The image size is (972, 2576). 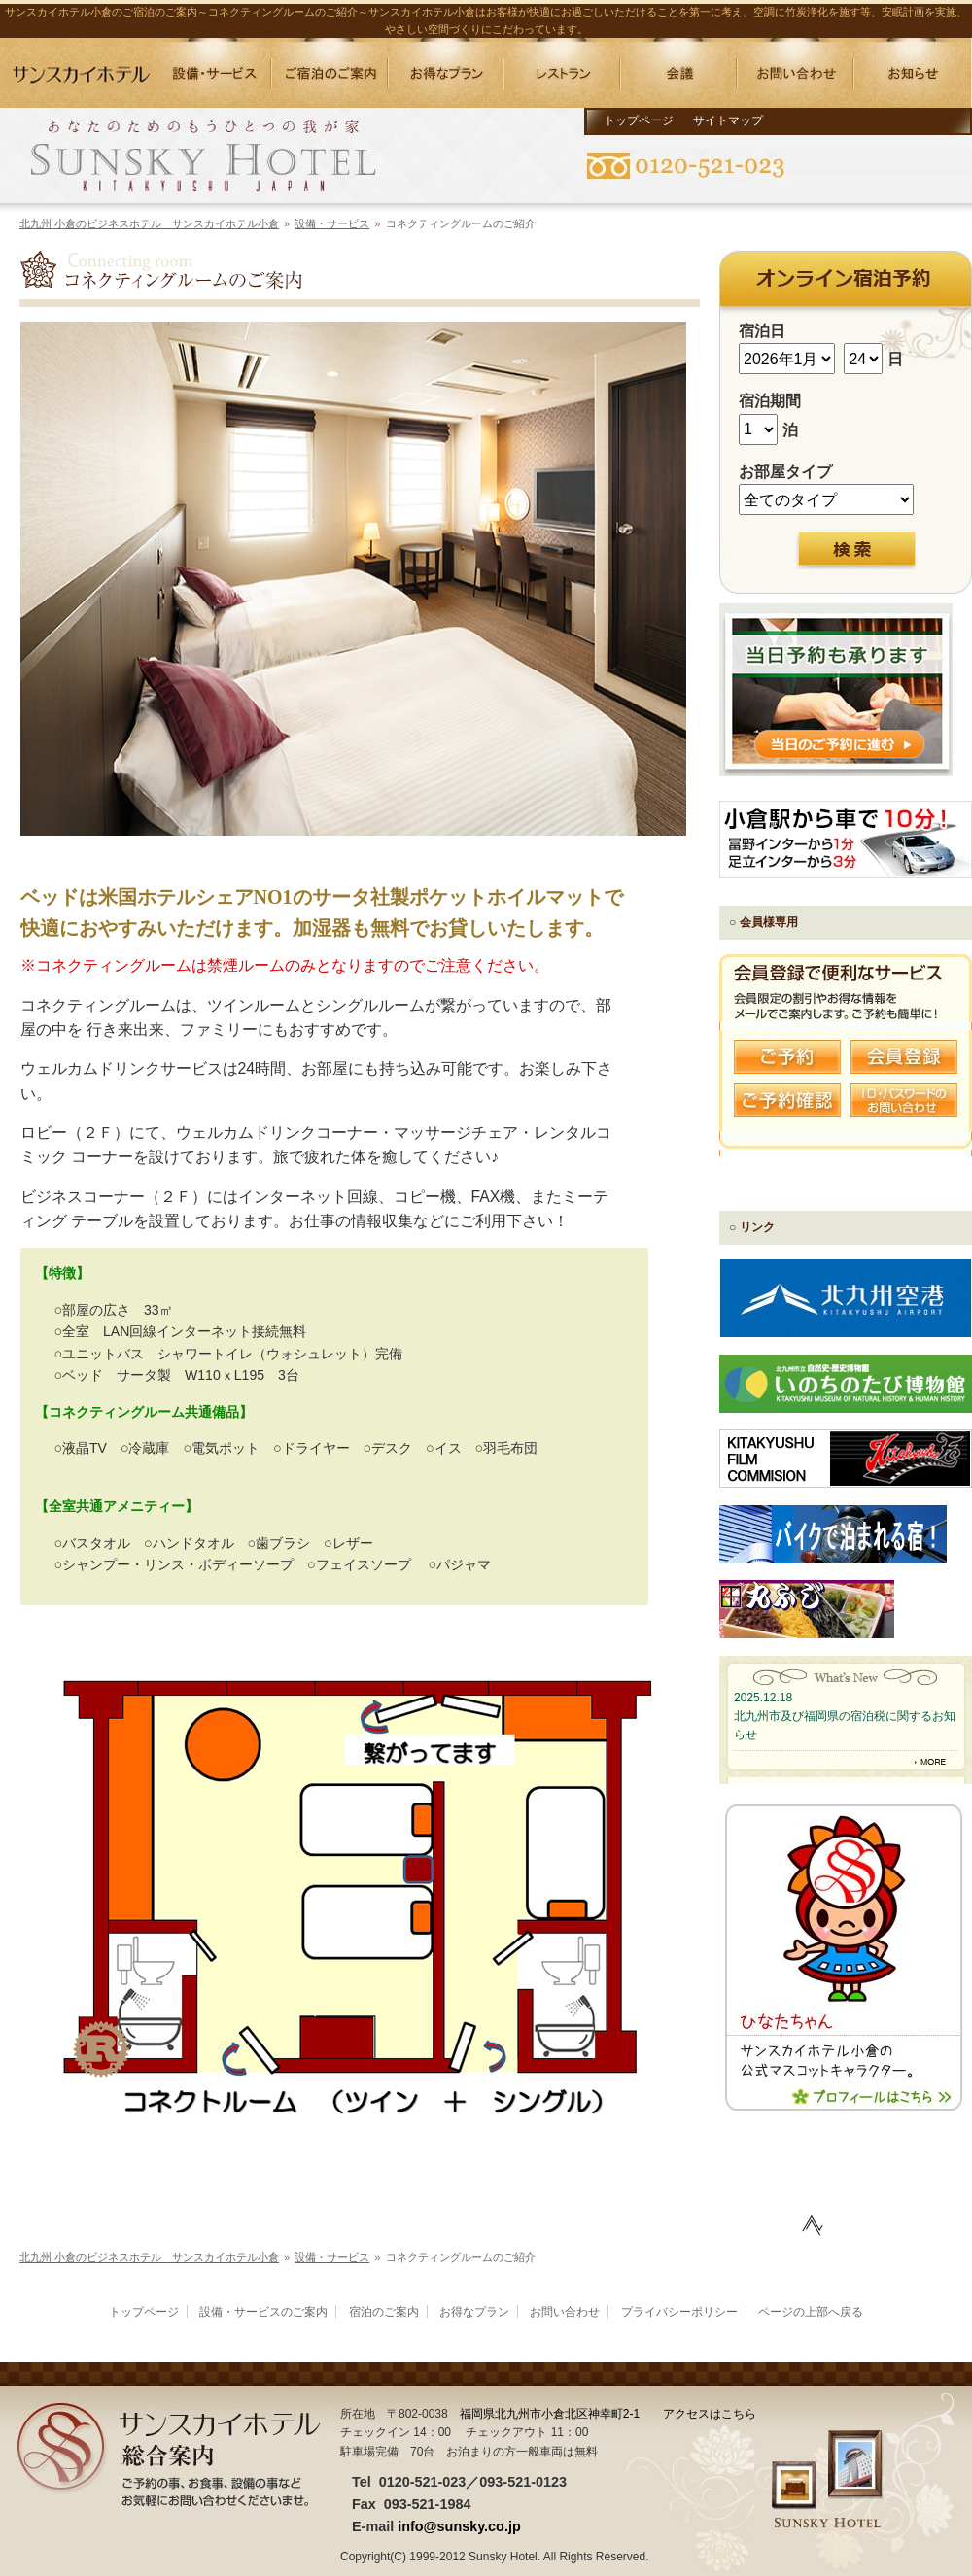 What do you see at coordinates (813, 2225) in the screenshot?
I see `think peaks brand logo` at bounding box center [813, 2225].